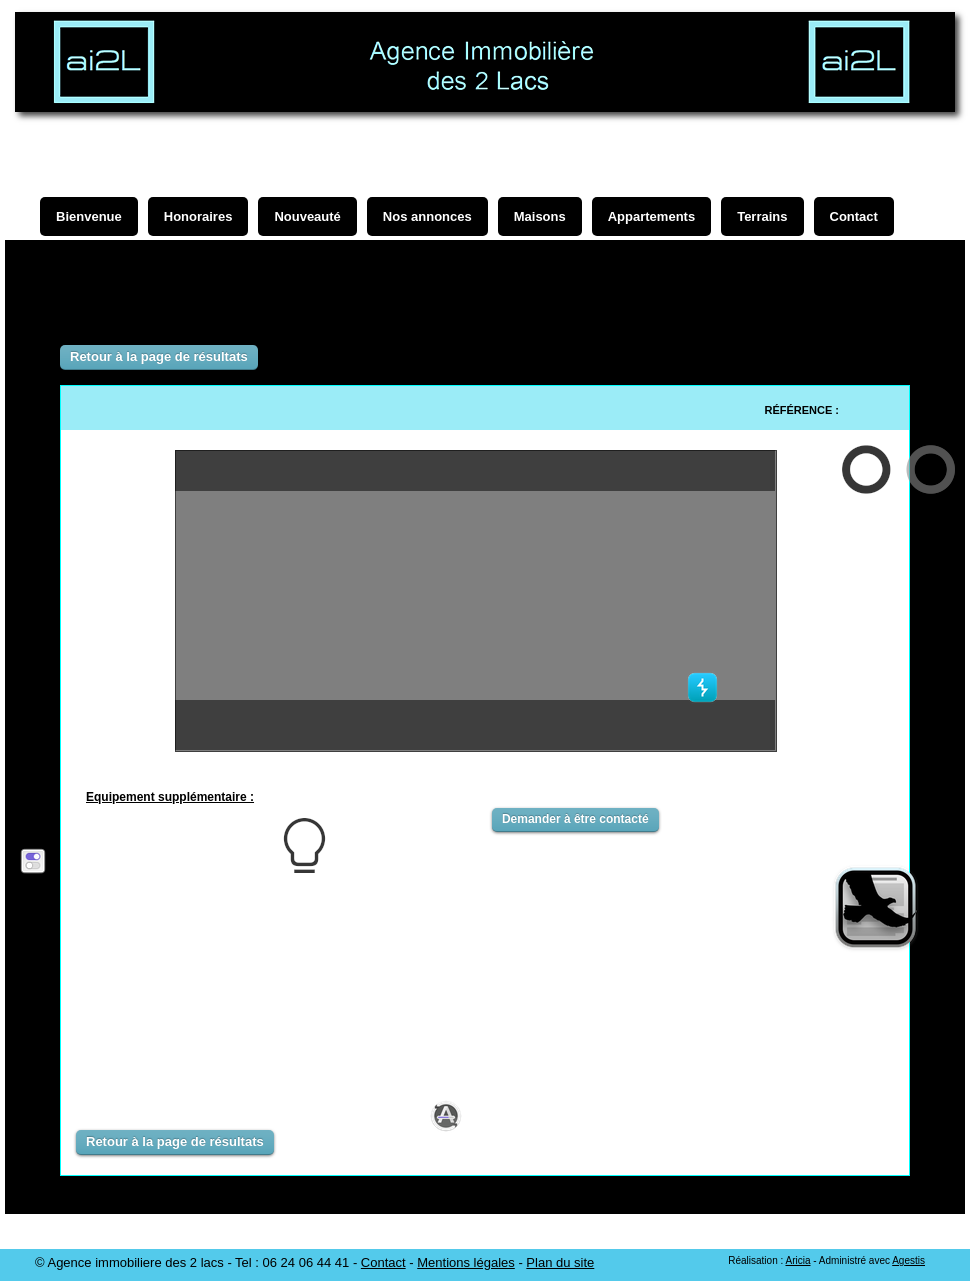 Image resolution: width=970 pixels, height=1281 pixels. I want to click on check for available software updates, so click(446, 1116).